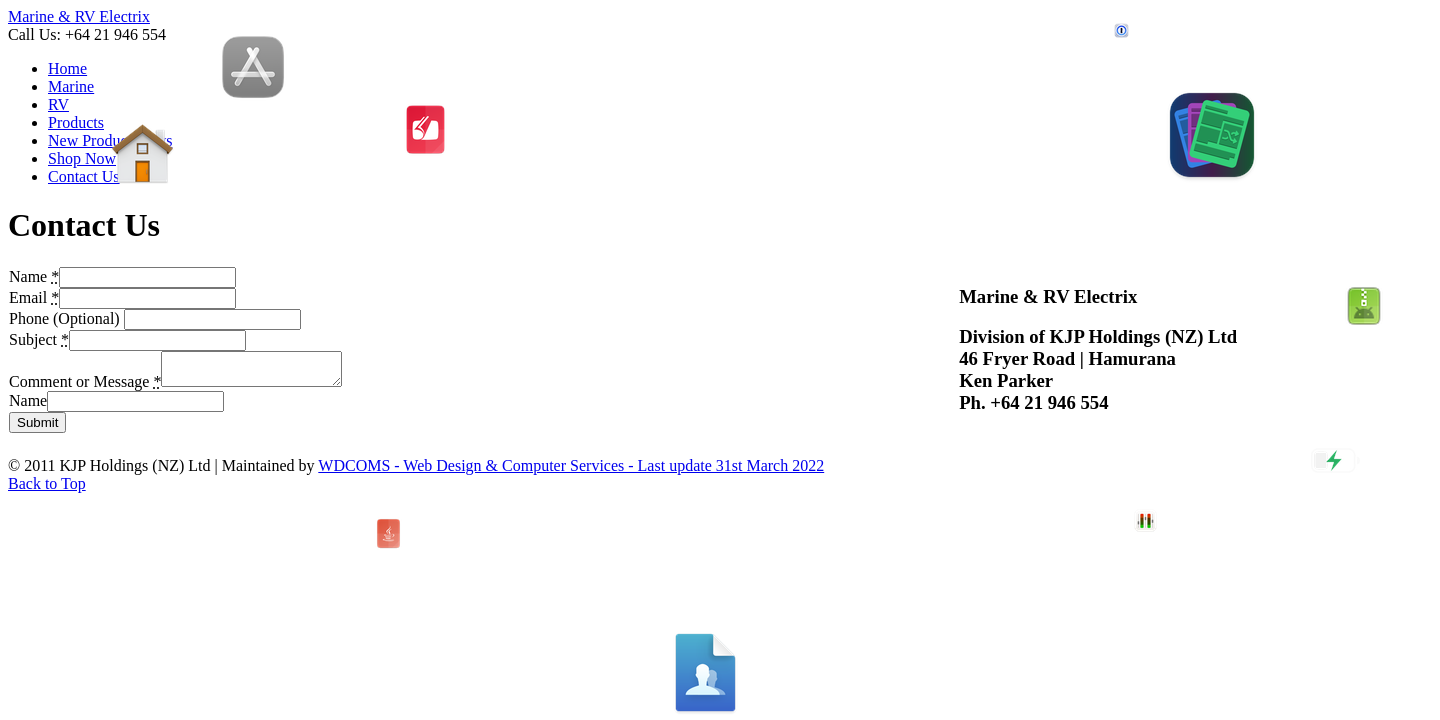 This screenshot has height=720, width=1440. What do you see at coordinates (253, 67) in the screenshot?
I see `open the App Store to browse and download apps` at bounding box center [253, 67].